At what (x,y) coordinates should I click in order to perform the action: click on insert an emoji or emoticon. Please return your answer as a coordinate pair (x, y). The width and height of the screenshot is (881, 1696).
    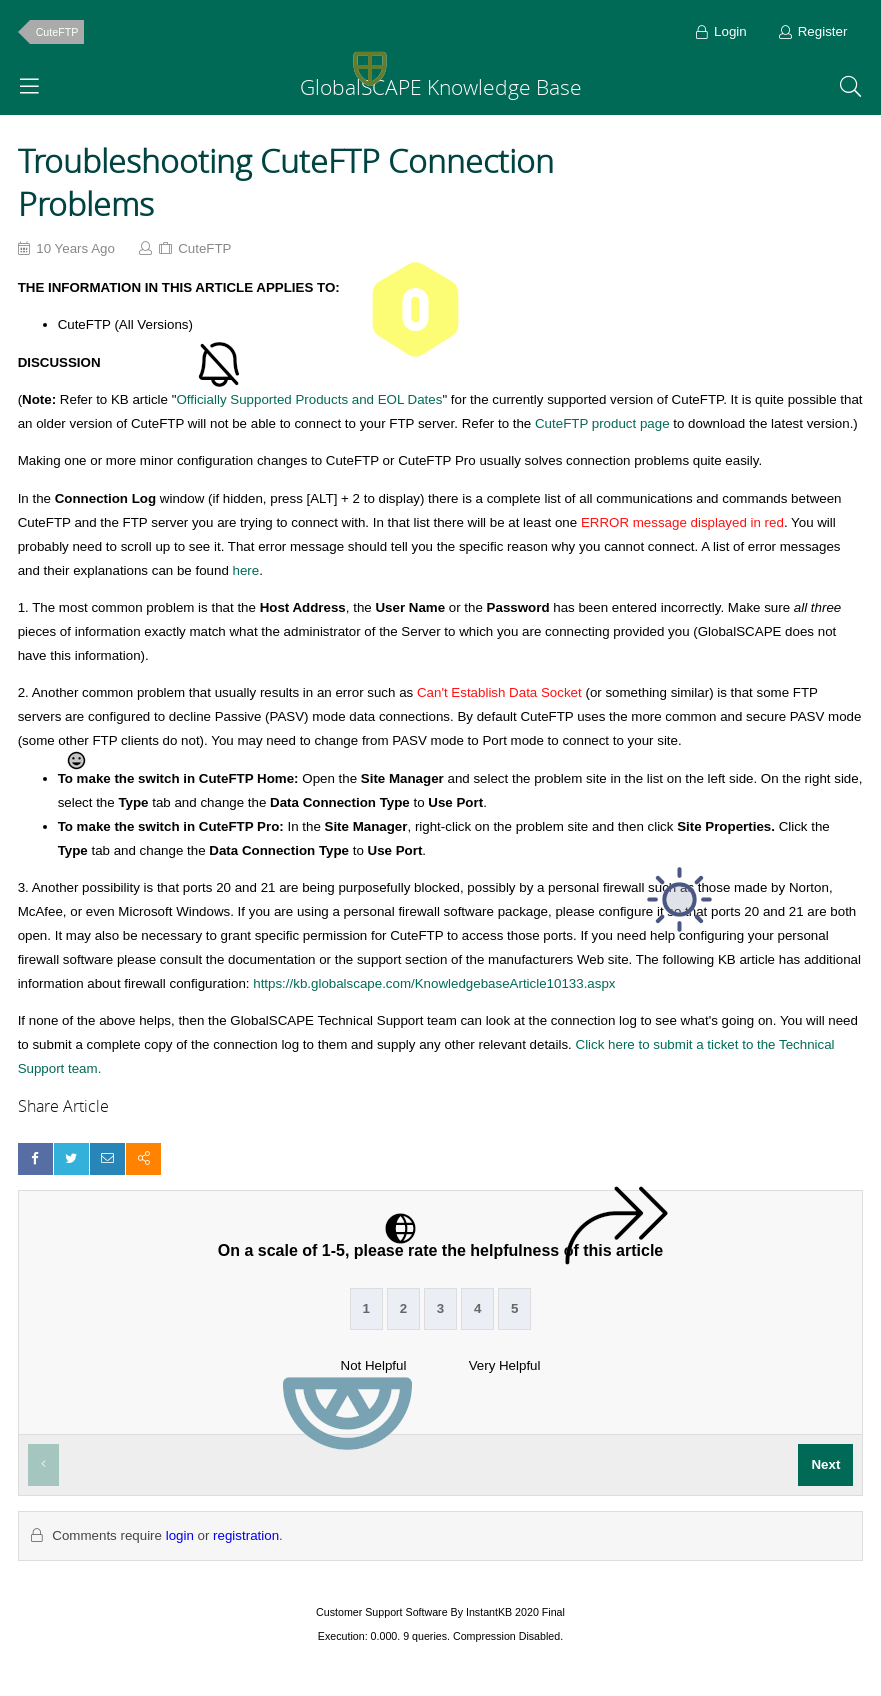
    Looking at the image, I should click on (76, 760).